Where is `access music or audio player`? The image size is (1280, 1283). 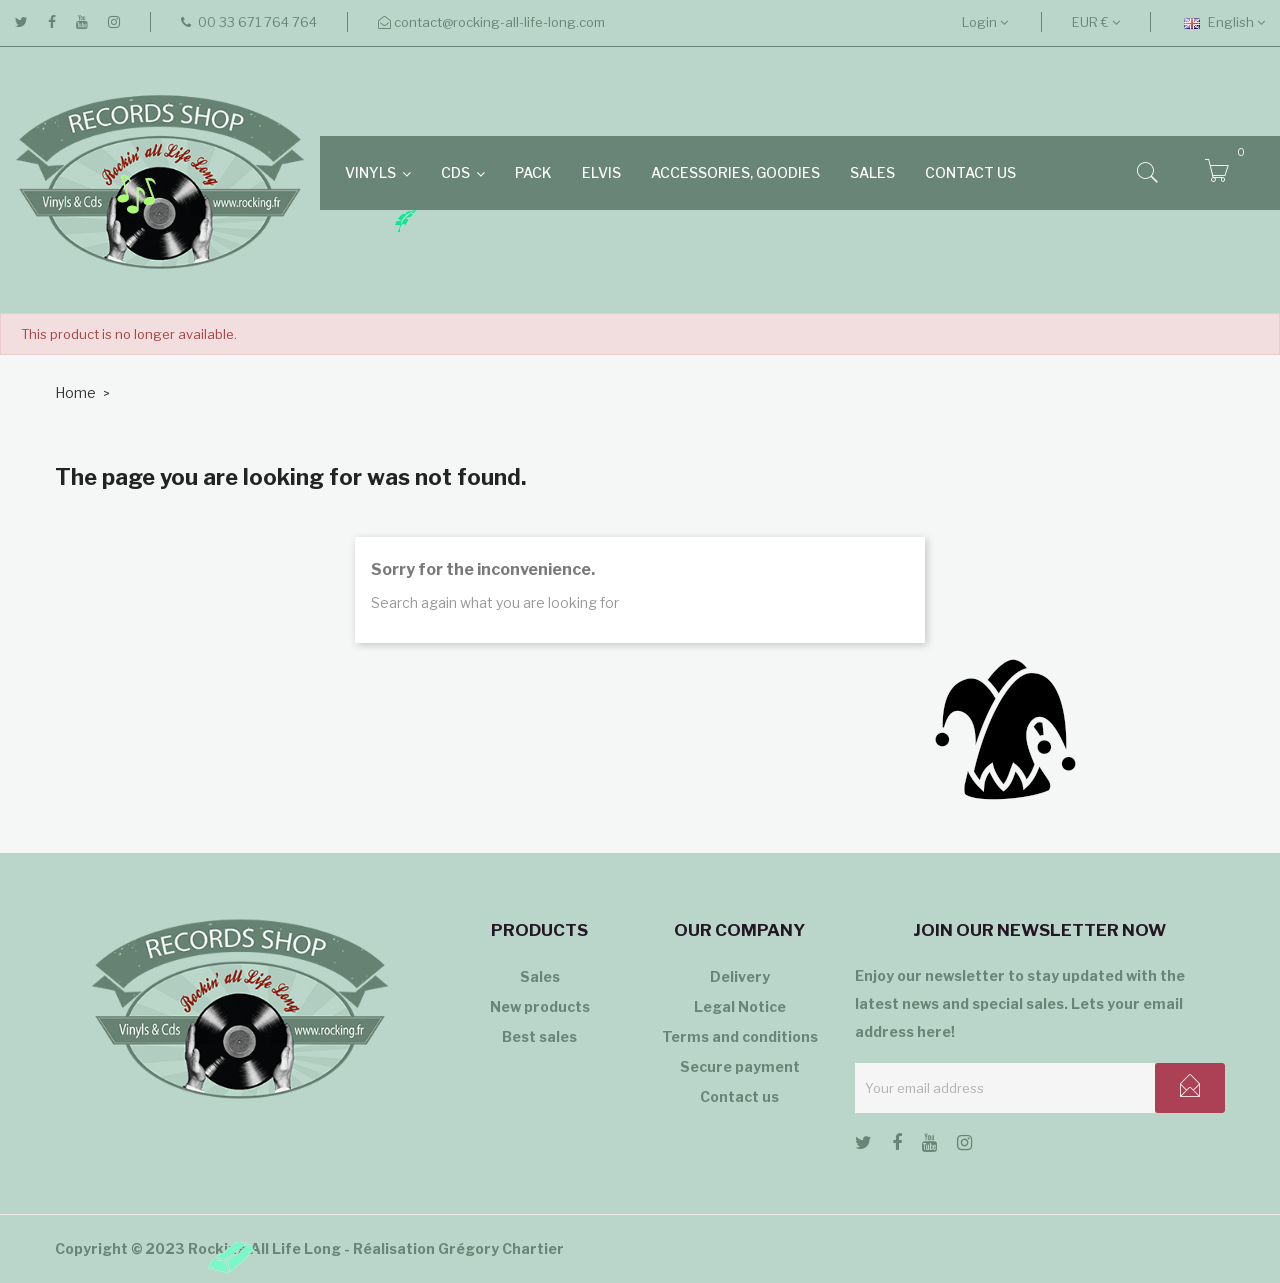
access music or audio player is located at coordinates (136, 194).